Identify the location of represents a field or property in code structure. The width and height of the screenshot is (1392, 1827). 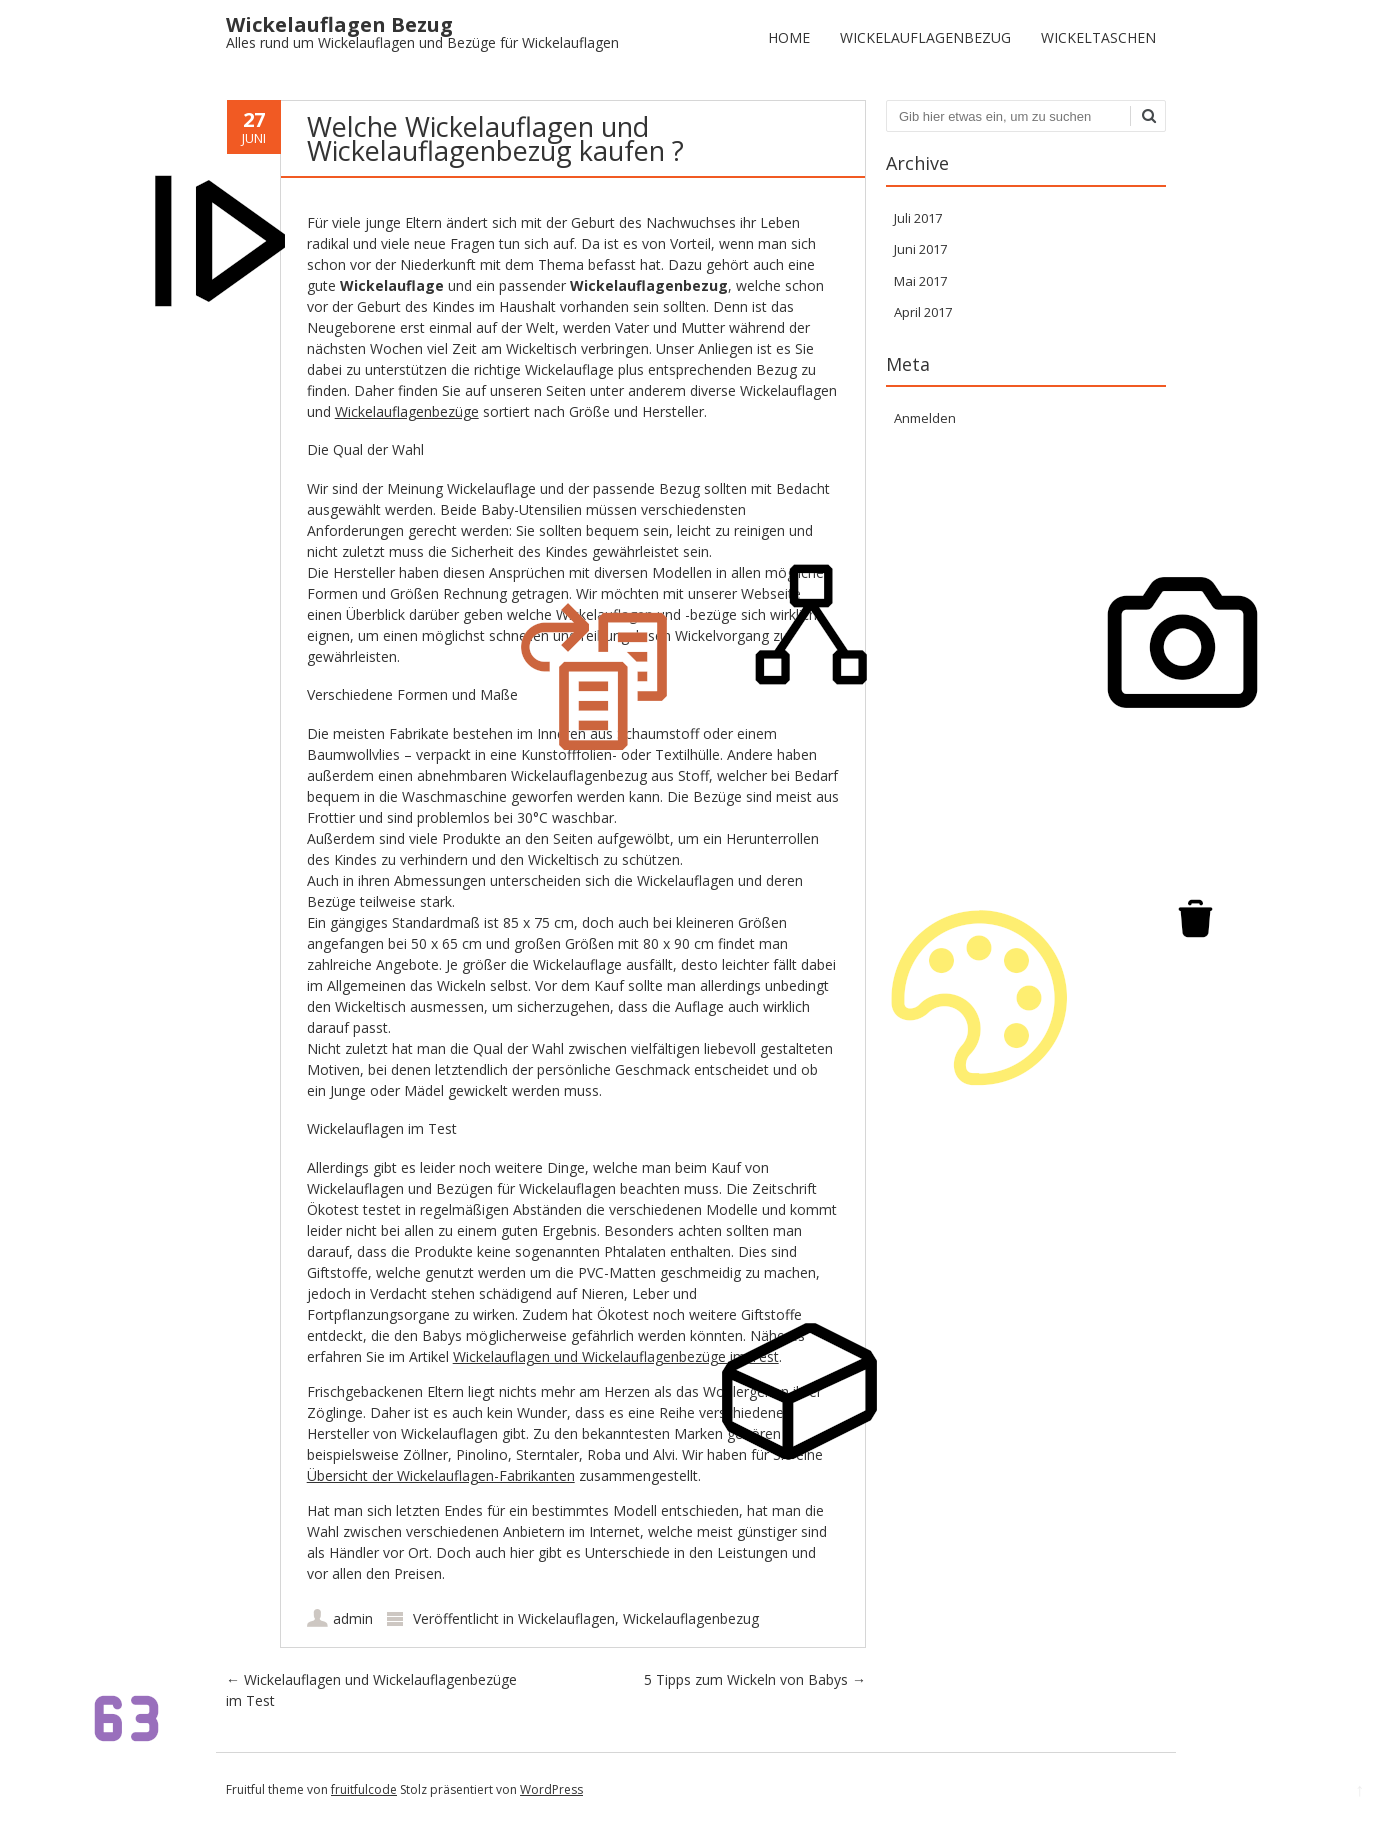
(799, 1389).